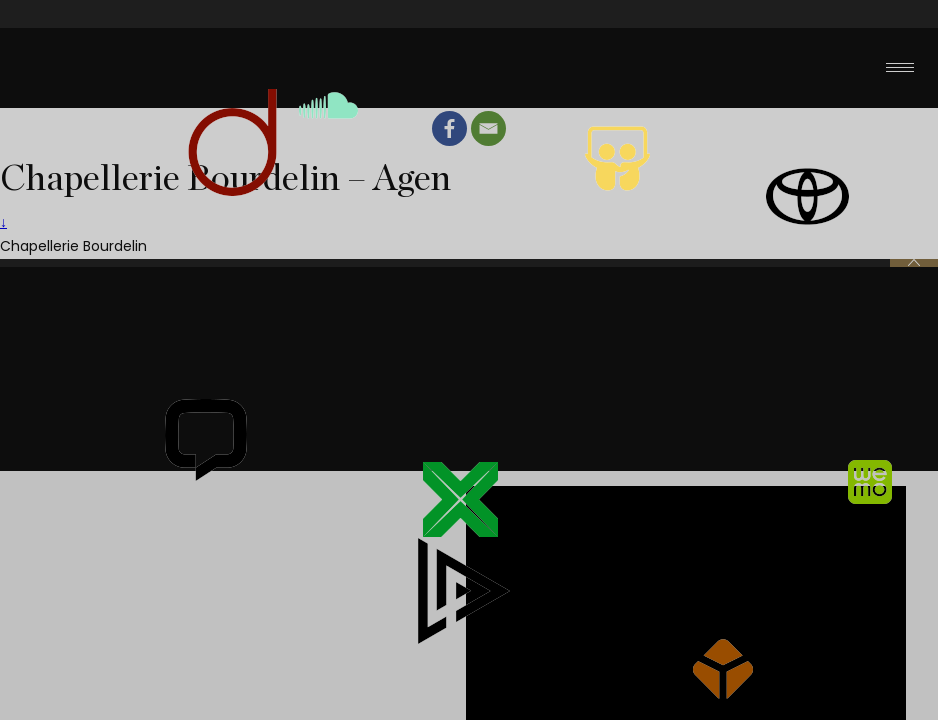 This screenshot has height=720, width=938. Describe the element at coordinates (464, 591) in the screenshot. I see `open lapce code editor` at that location.